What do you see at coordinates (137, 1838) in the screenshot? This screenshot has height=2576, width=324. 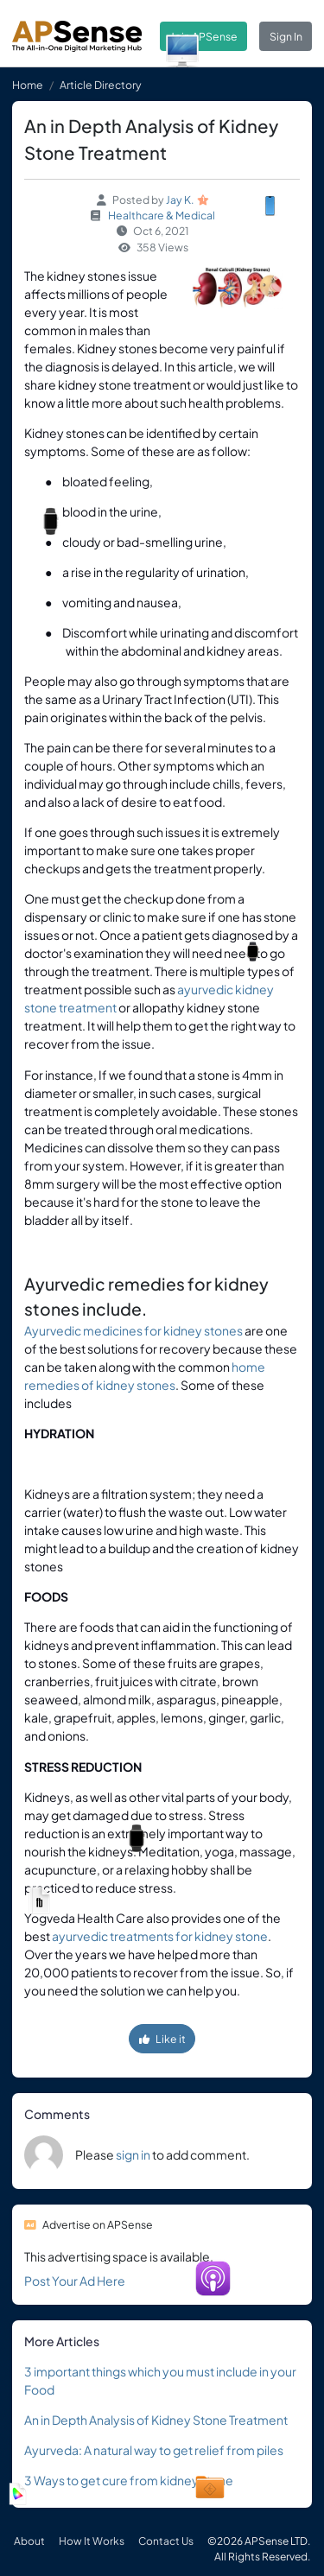 I see `apple watch series 3 device icon` at bounding box center [137, 1838].